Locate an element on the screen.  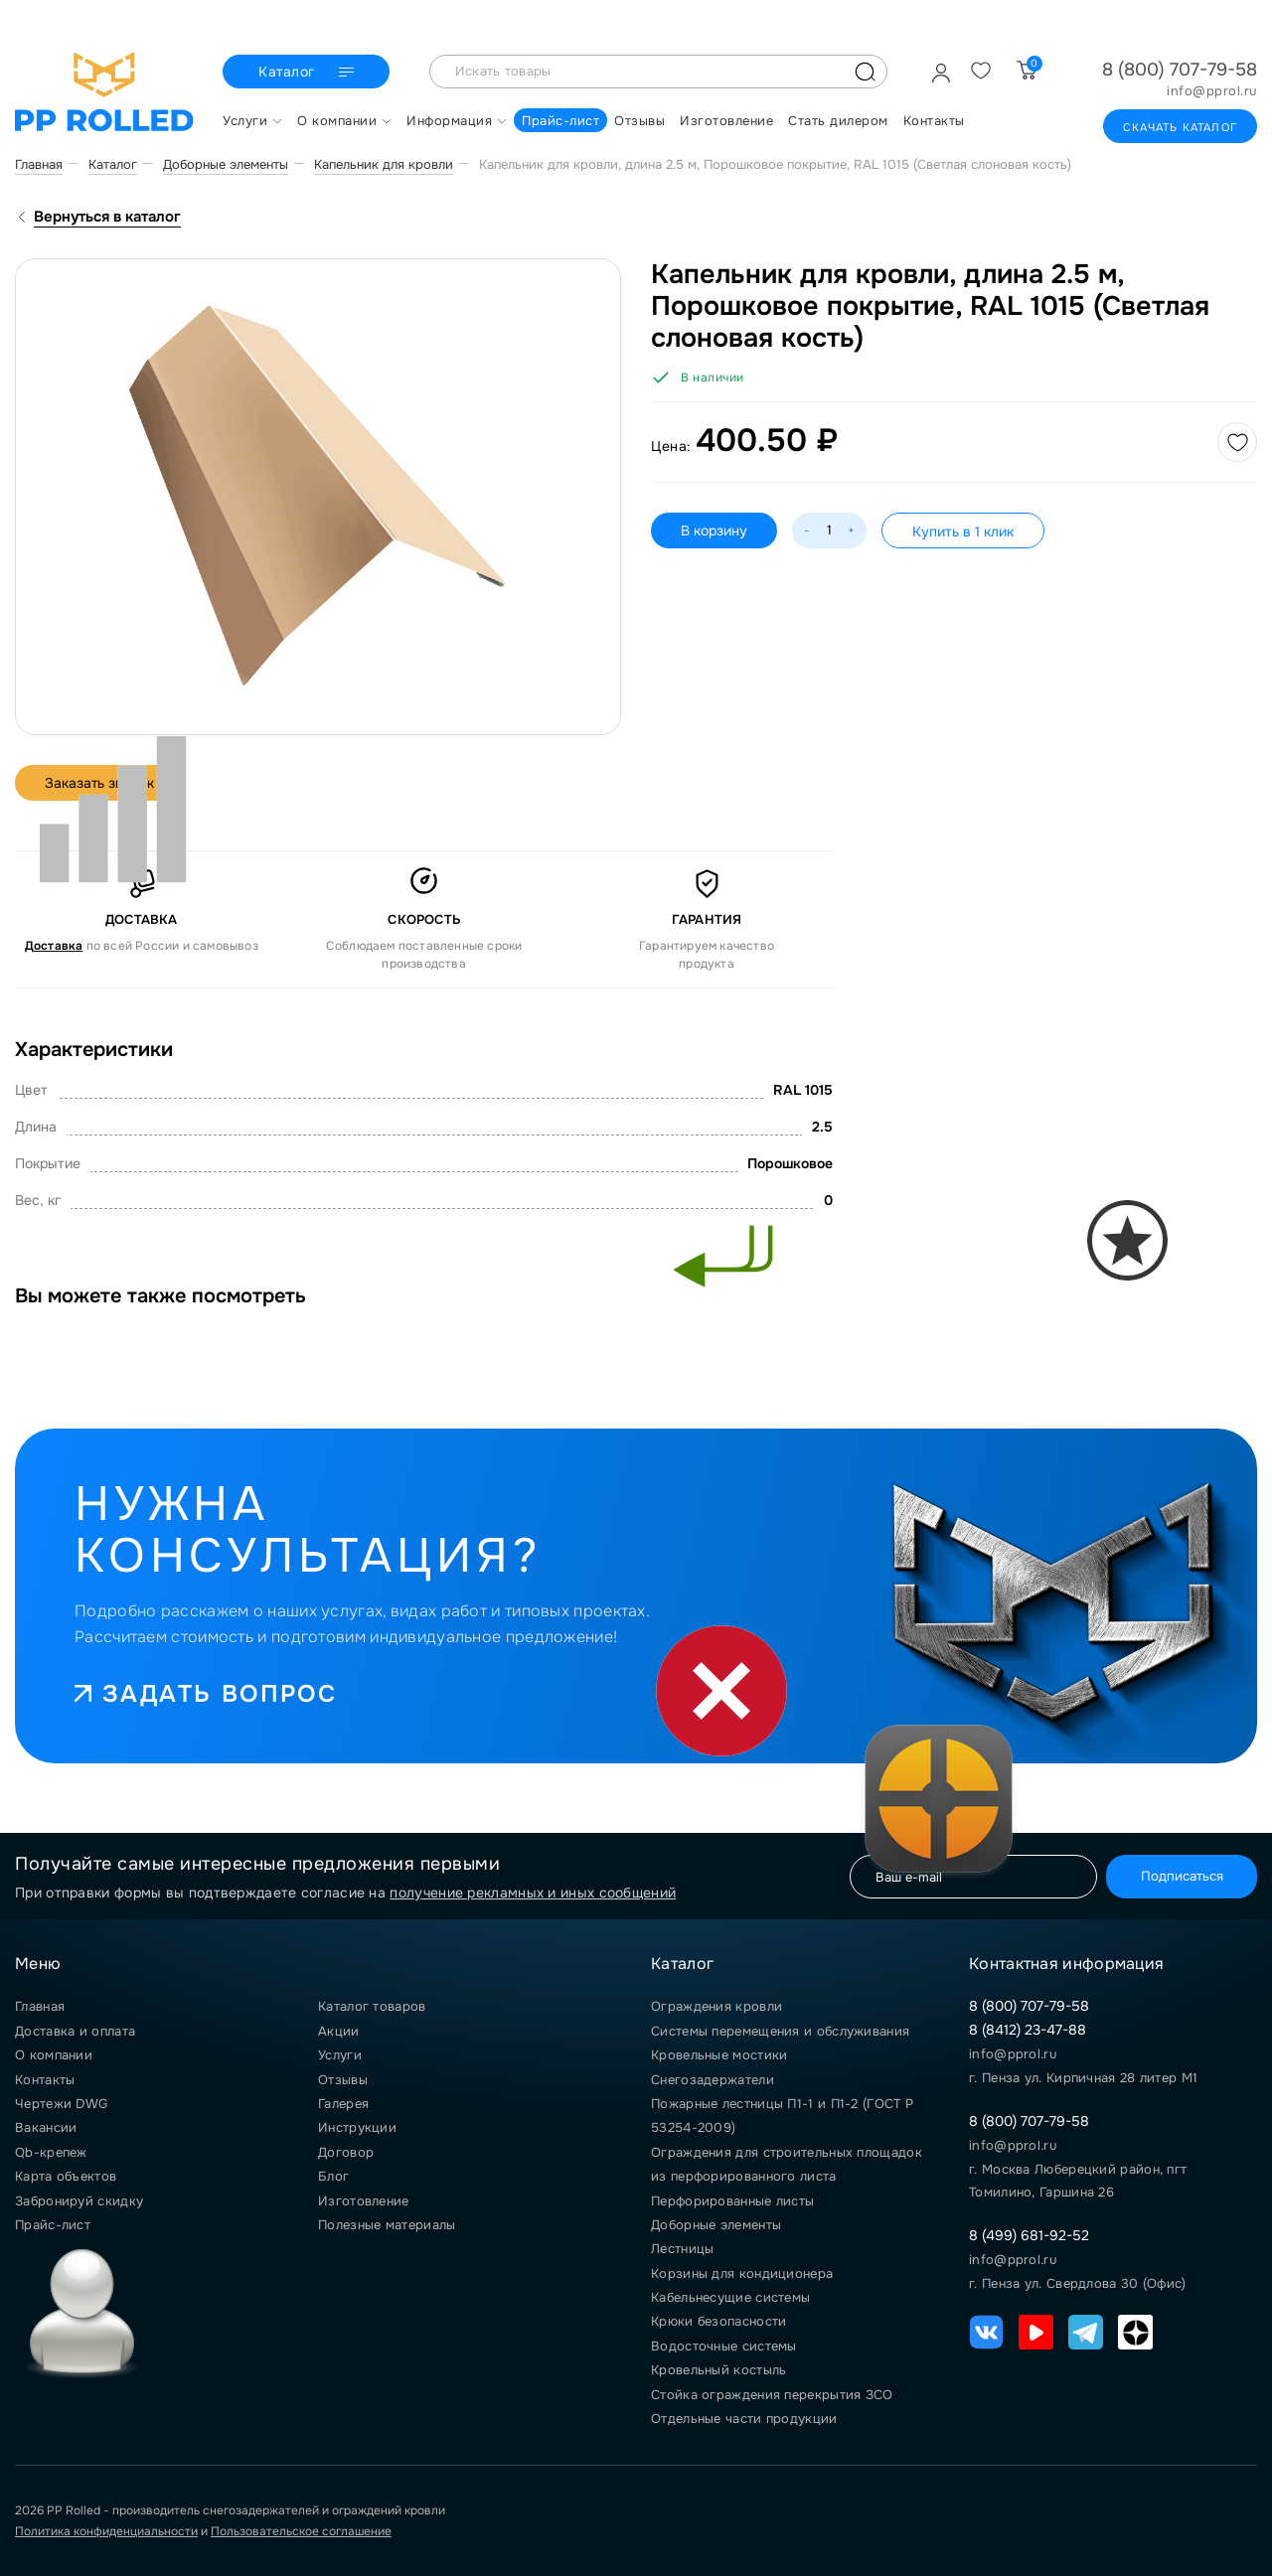
default user profile placeholder is located at coordinates (81, 2316).